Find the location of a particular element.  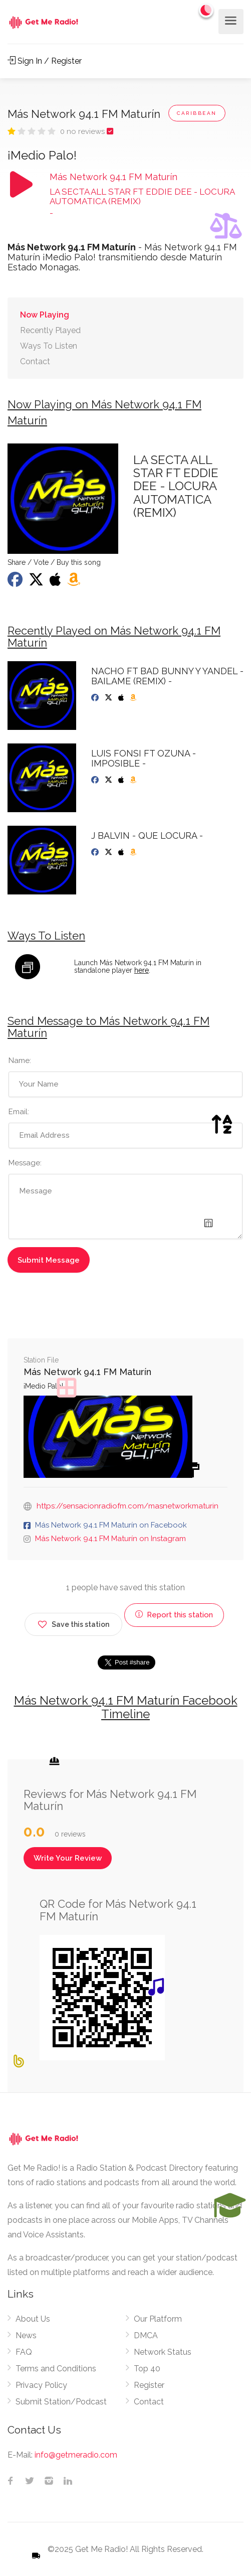

apply borders to all cells in a table is located at coordinates (67, 1388).